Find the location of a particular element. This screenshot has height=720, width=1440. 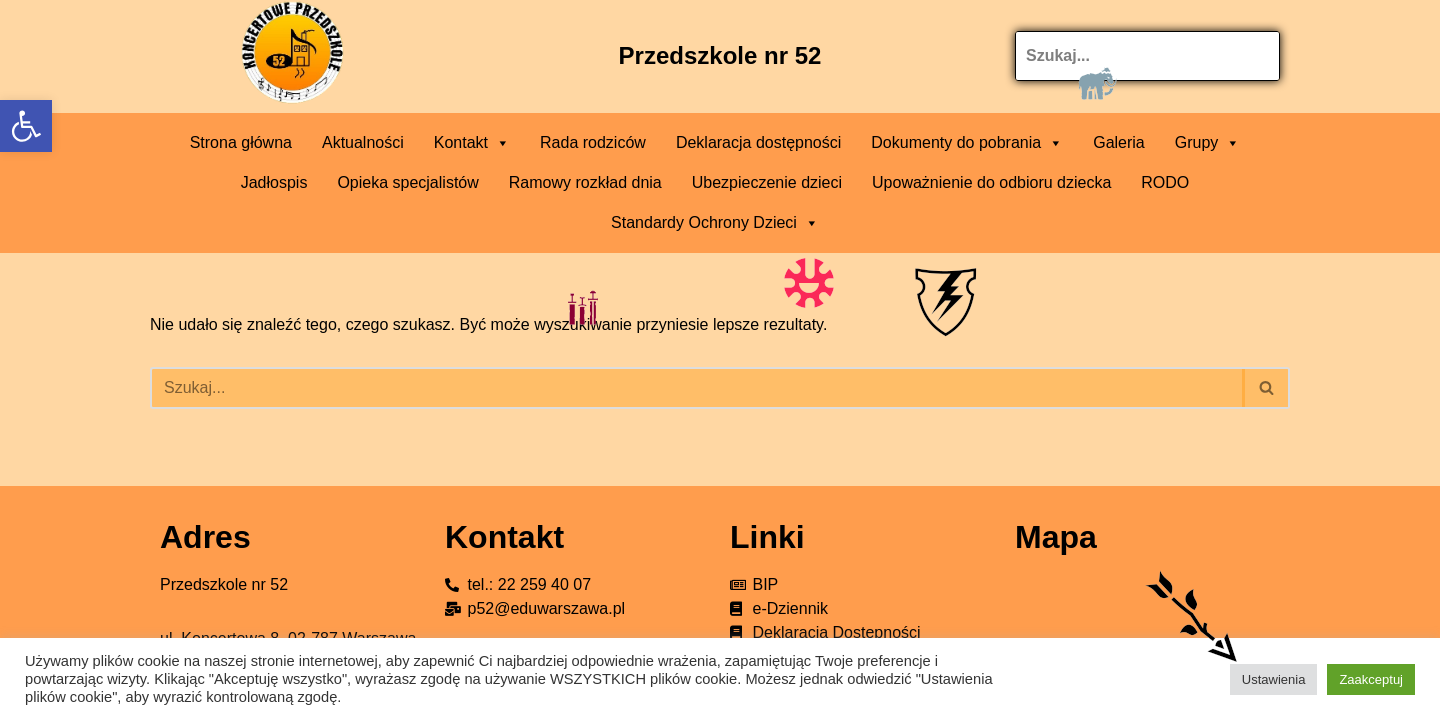

indicates a natural or organic navigation path is located at coordinates (1191, 616).